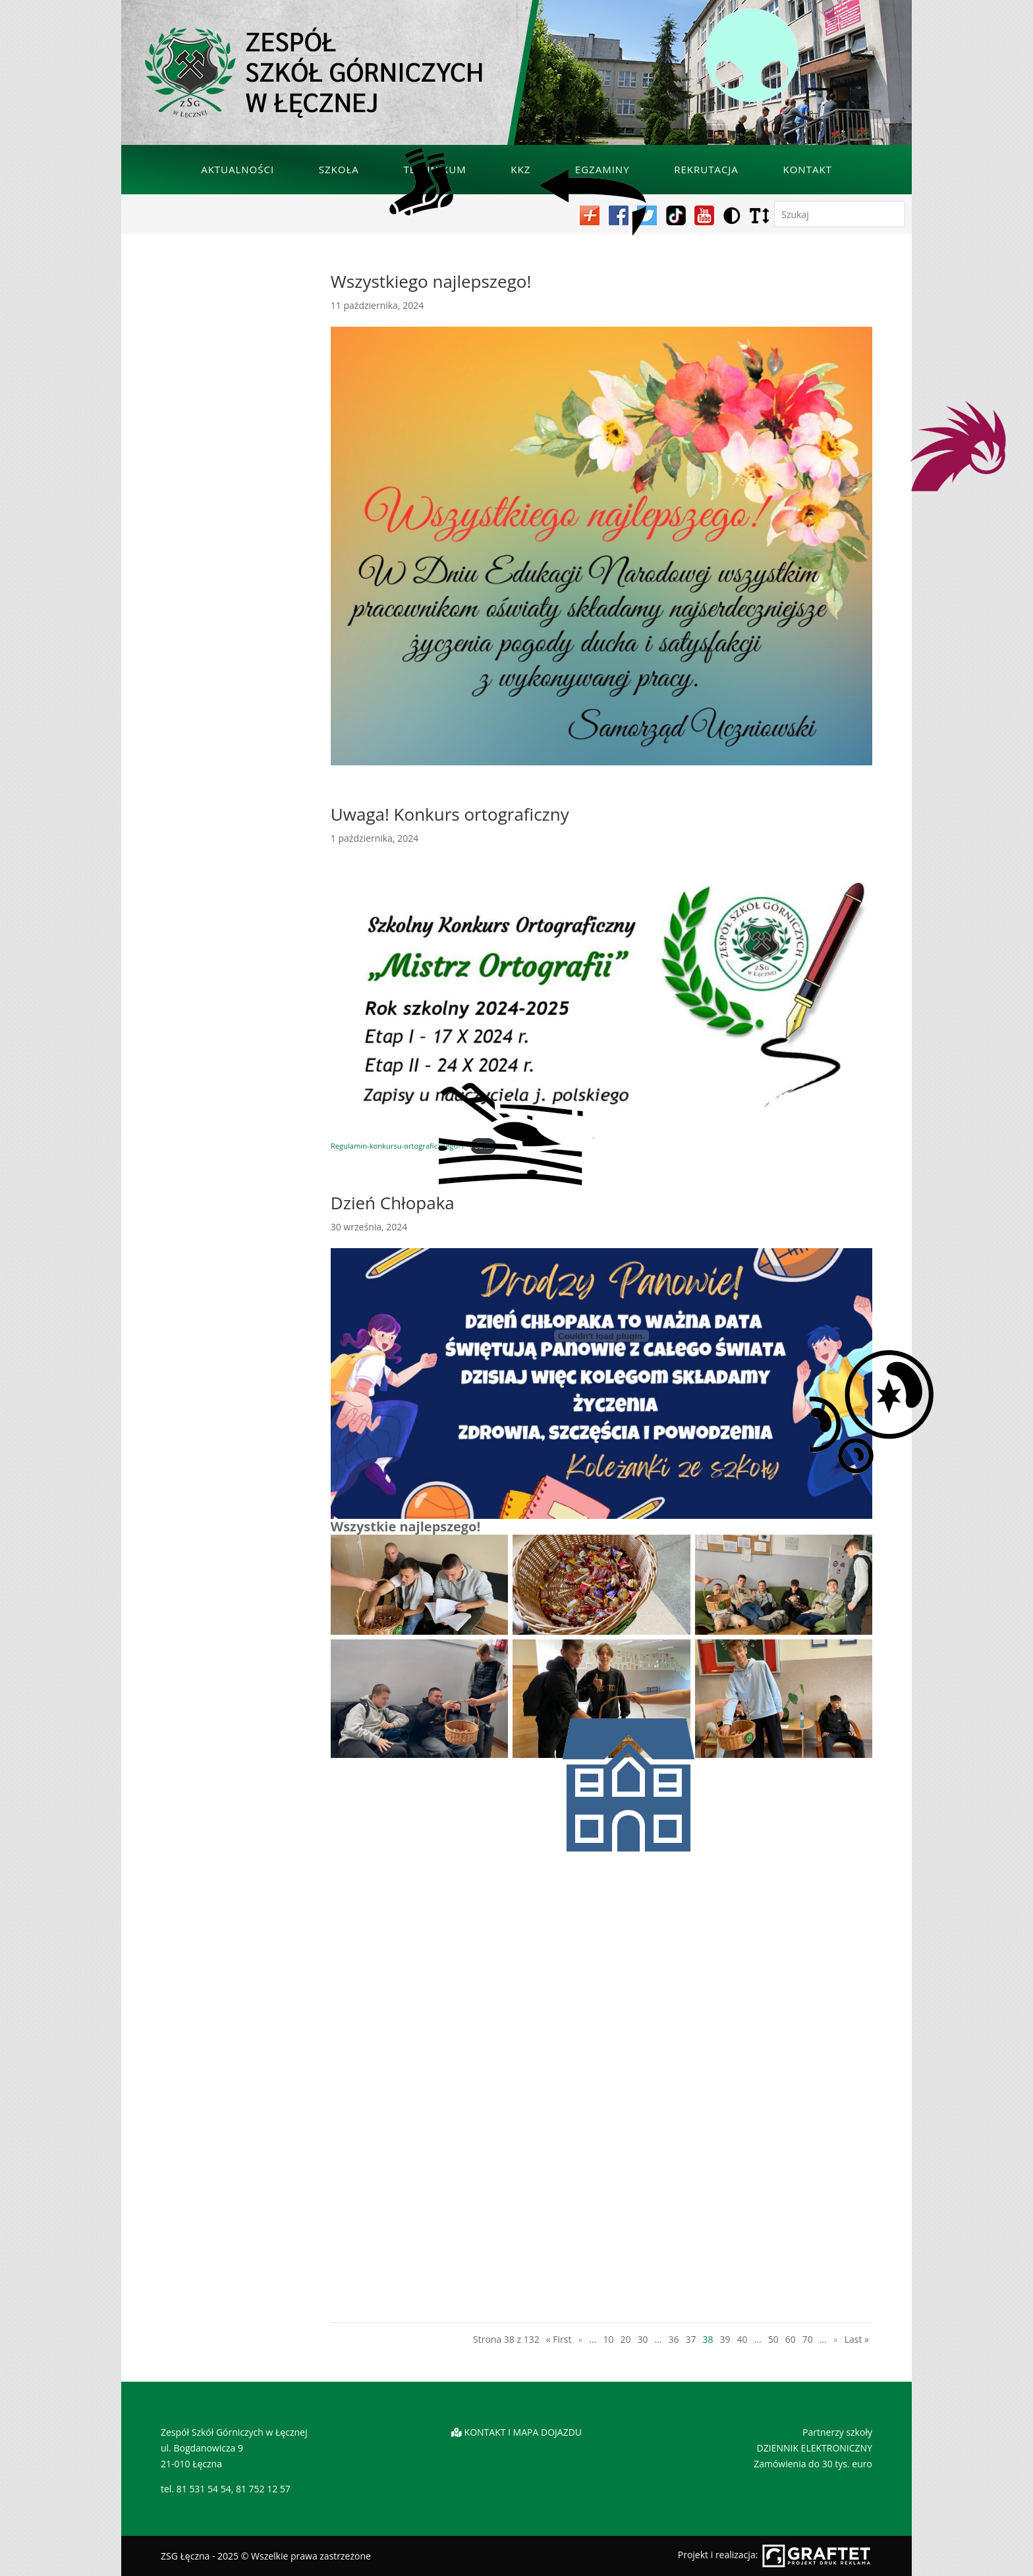  What do you see at coordinates (628, 1785) in the screenshot?
I see `navigate to home screen` at bounding box center [628, 1785].